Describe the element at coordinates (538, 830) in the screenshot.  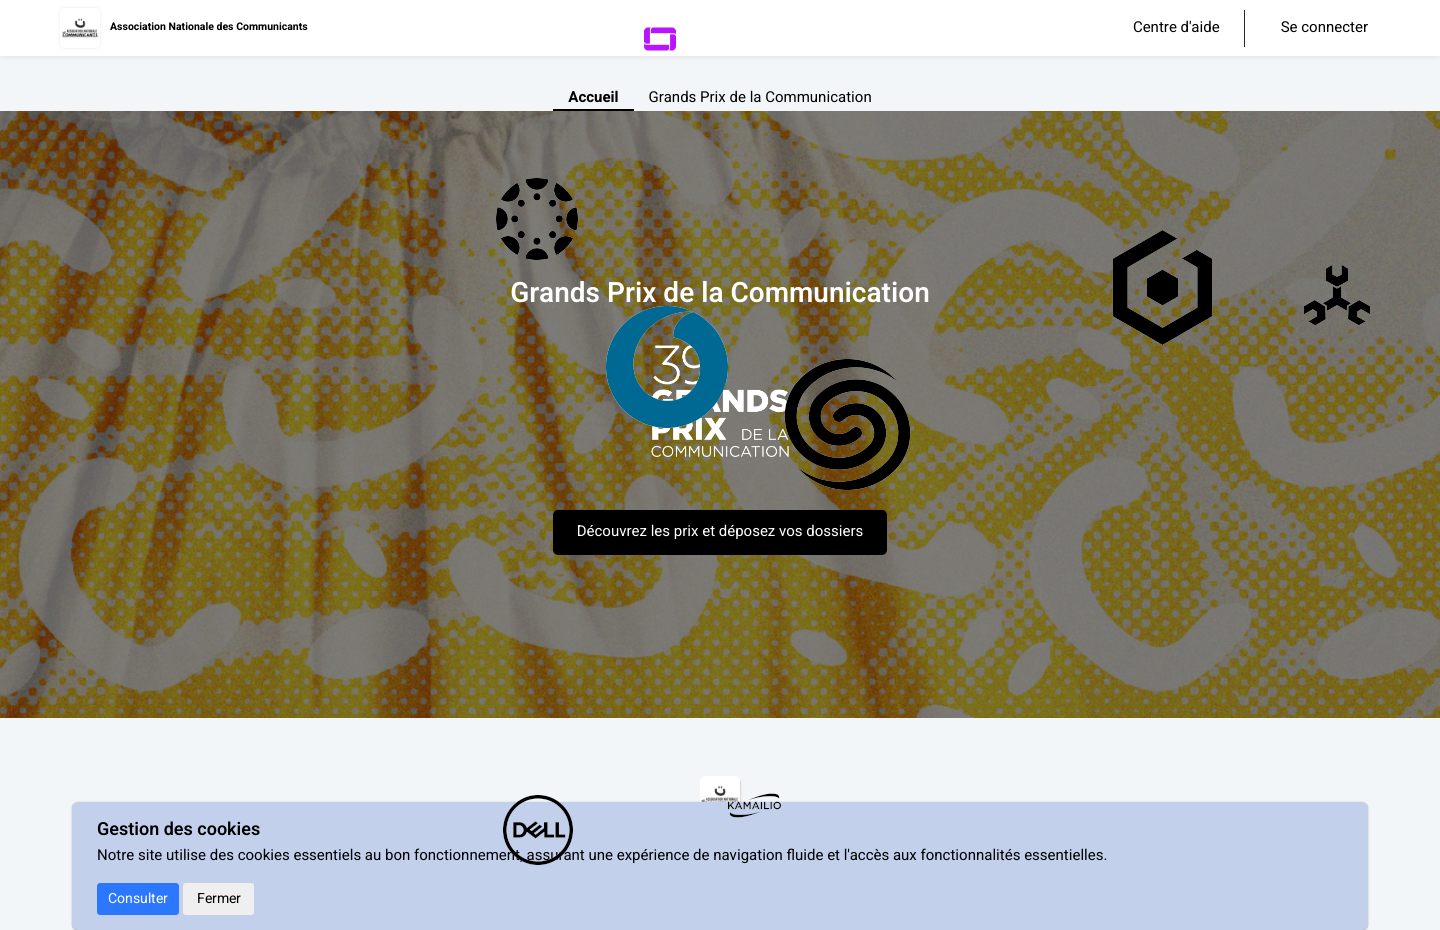
I see `dell brand or product identifier` at that location.